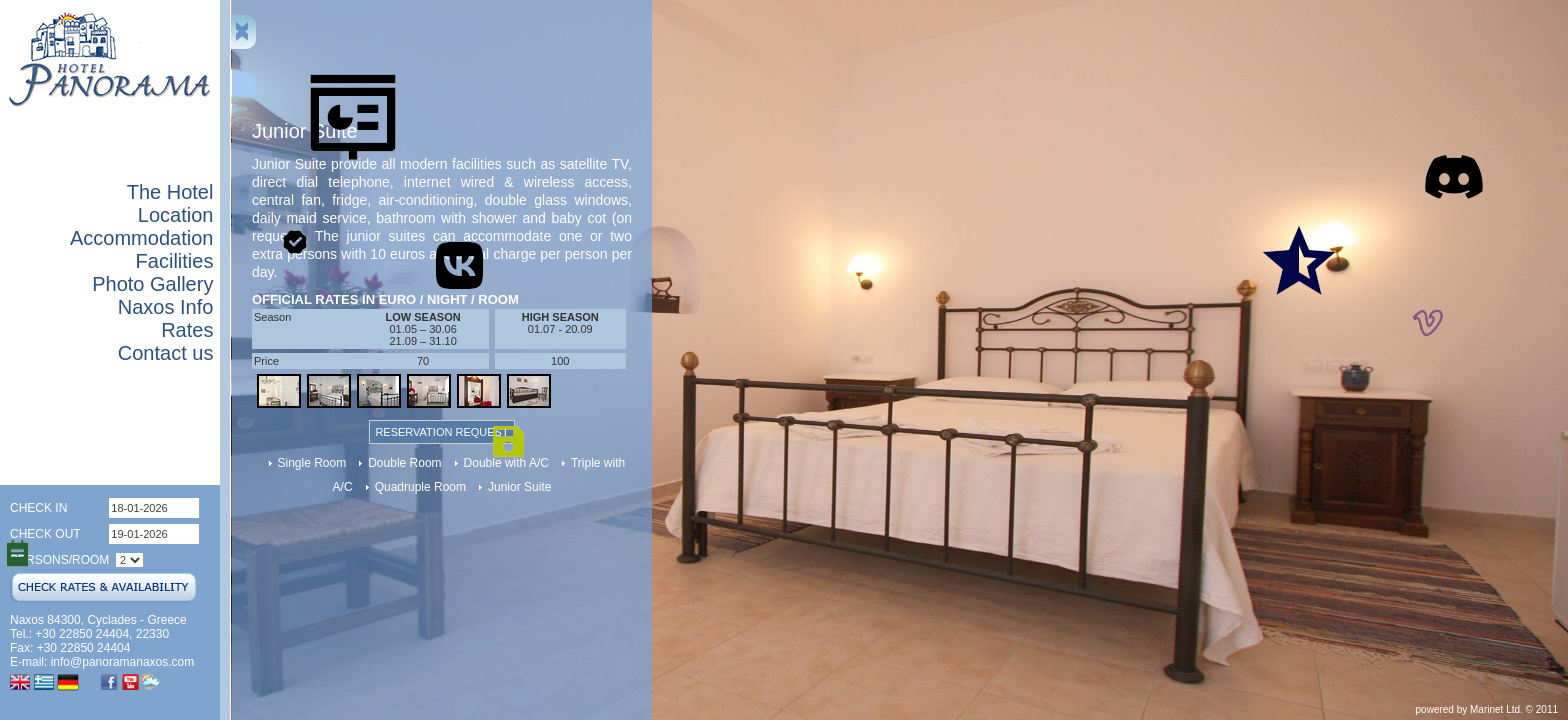 This screenshot has width=1568, height=720. I want to click on open Discord app, so click(1454, 177).